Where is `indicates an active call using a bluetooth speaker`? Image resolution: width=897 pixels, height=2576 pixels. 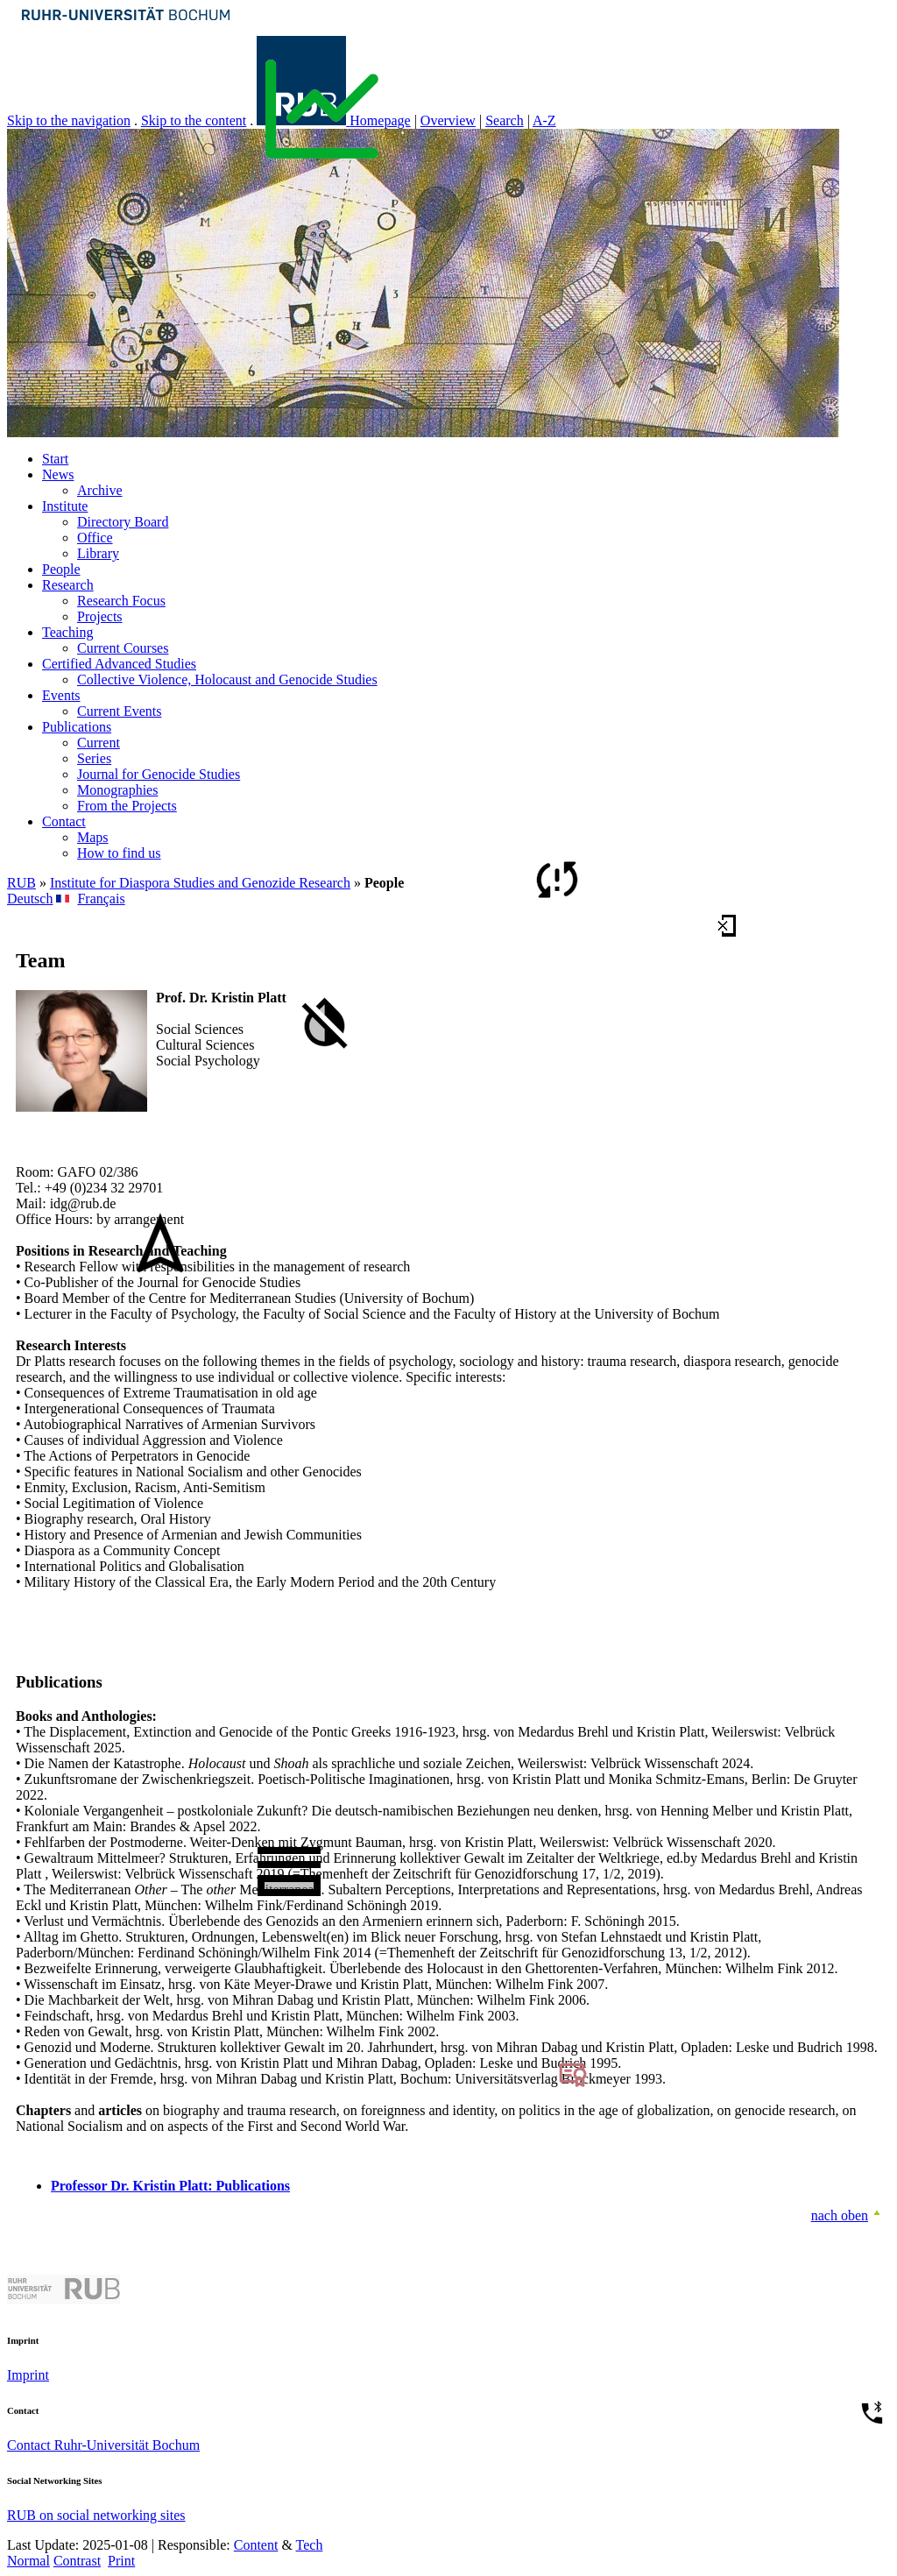
indicates an active call using a bluetooth speaker is located at coordinates (872, 2413).